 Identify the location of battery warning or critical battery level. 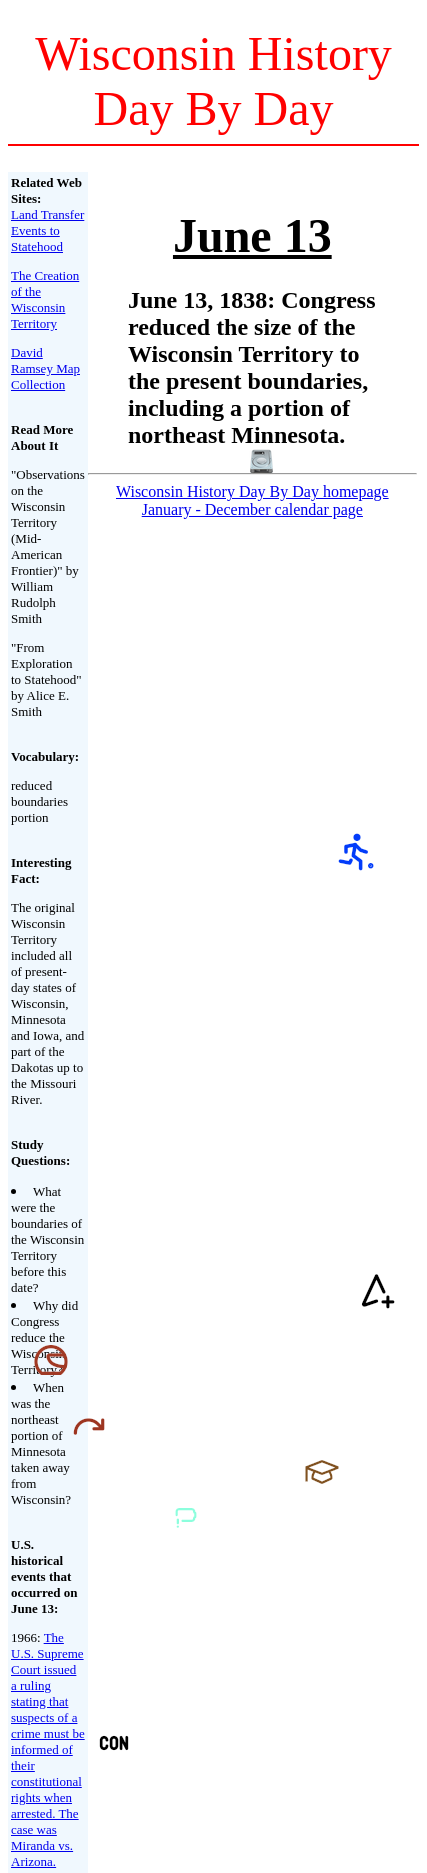
(186, 1515).